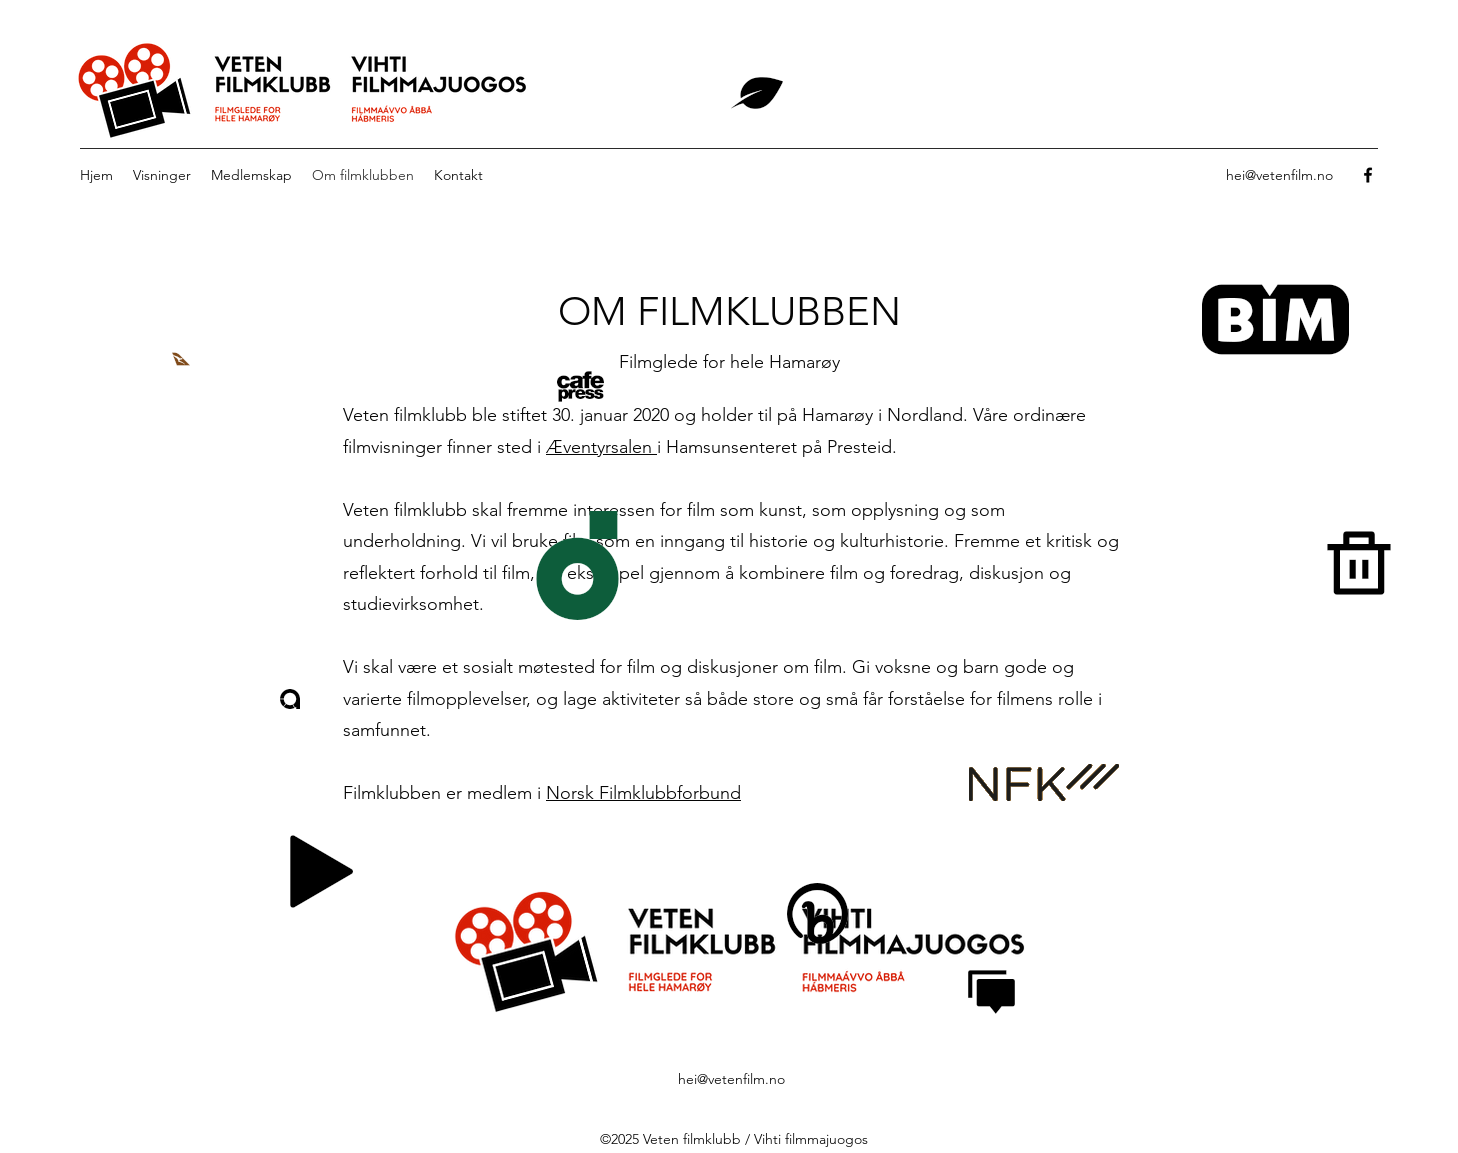  Describe the element at coordinates (817, 913) in the screenshot. I see `open bitly link shortening service` at that location.